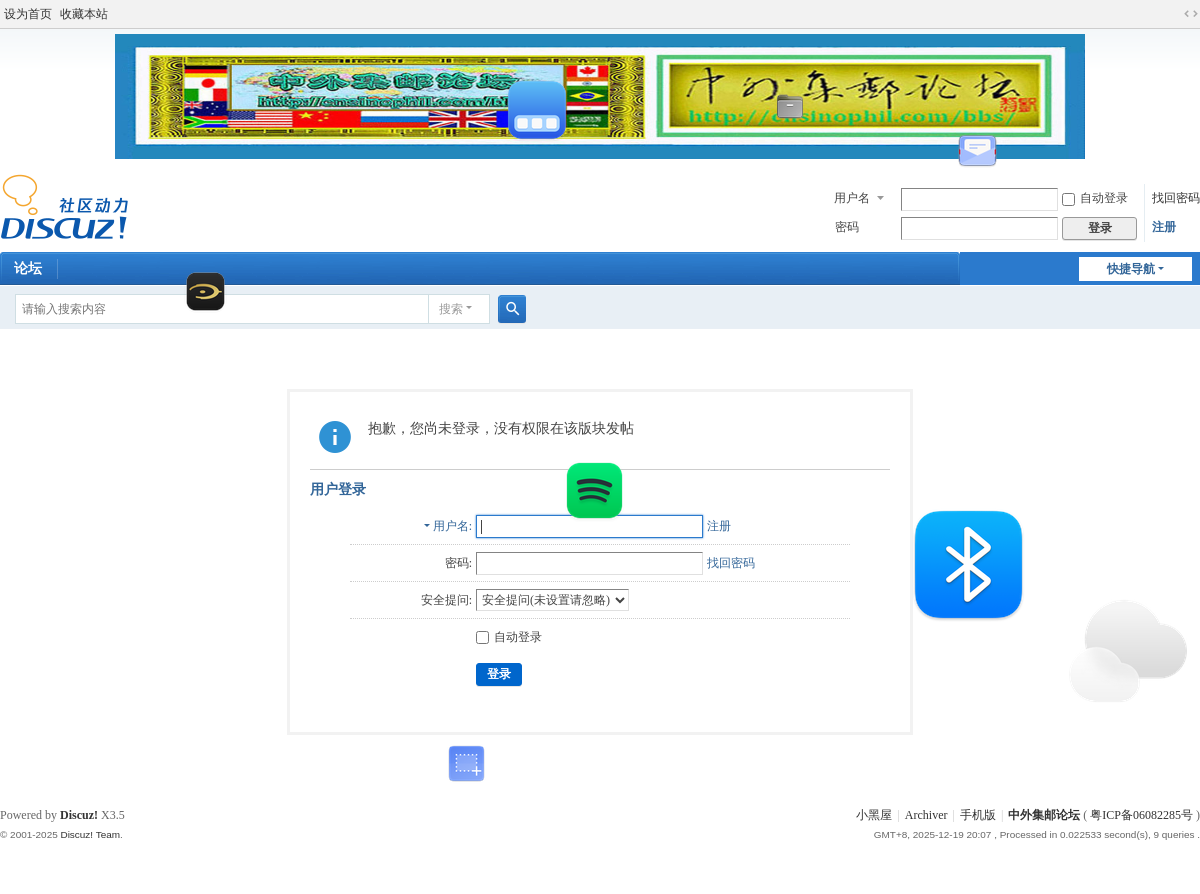  Describe the element at coordinates (466, 763) in the screenshot. I see `take a screenshot` at that location.